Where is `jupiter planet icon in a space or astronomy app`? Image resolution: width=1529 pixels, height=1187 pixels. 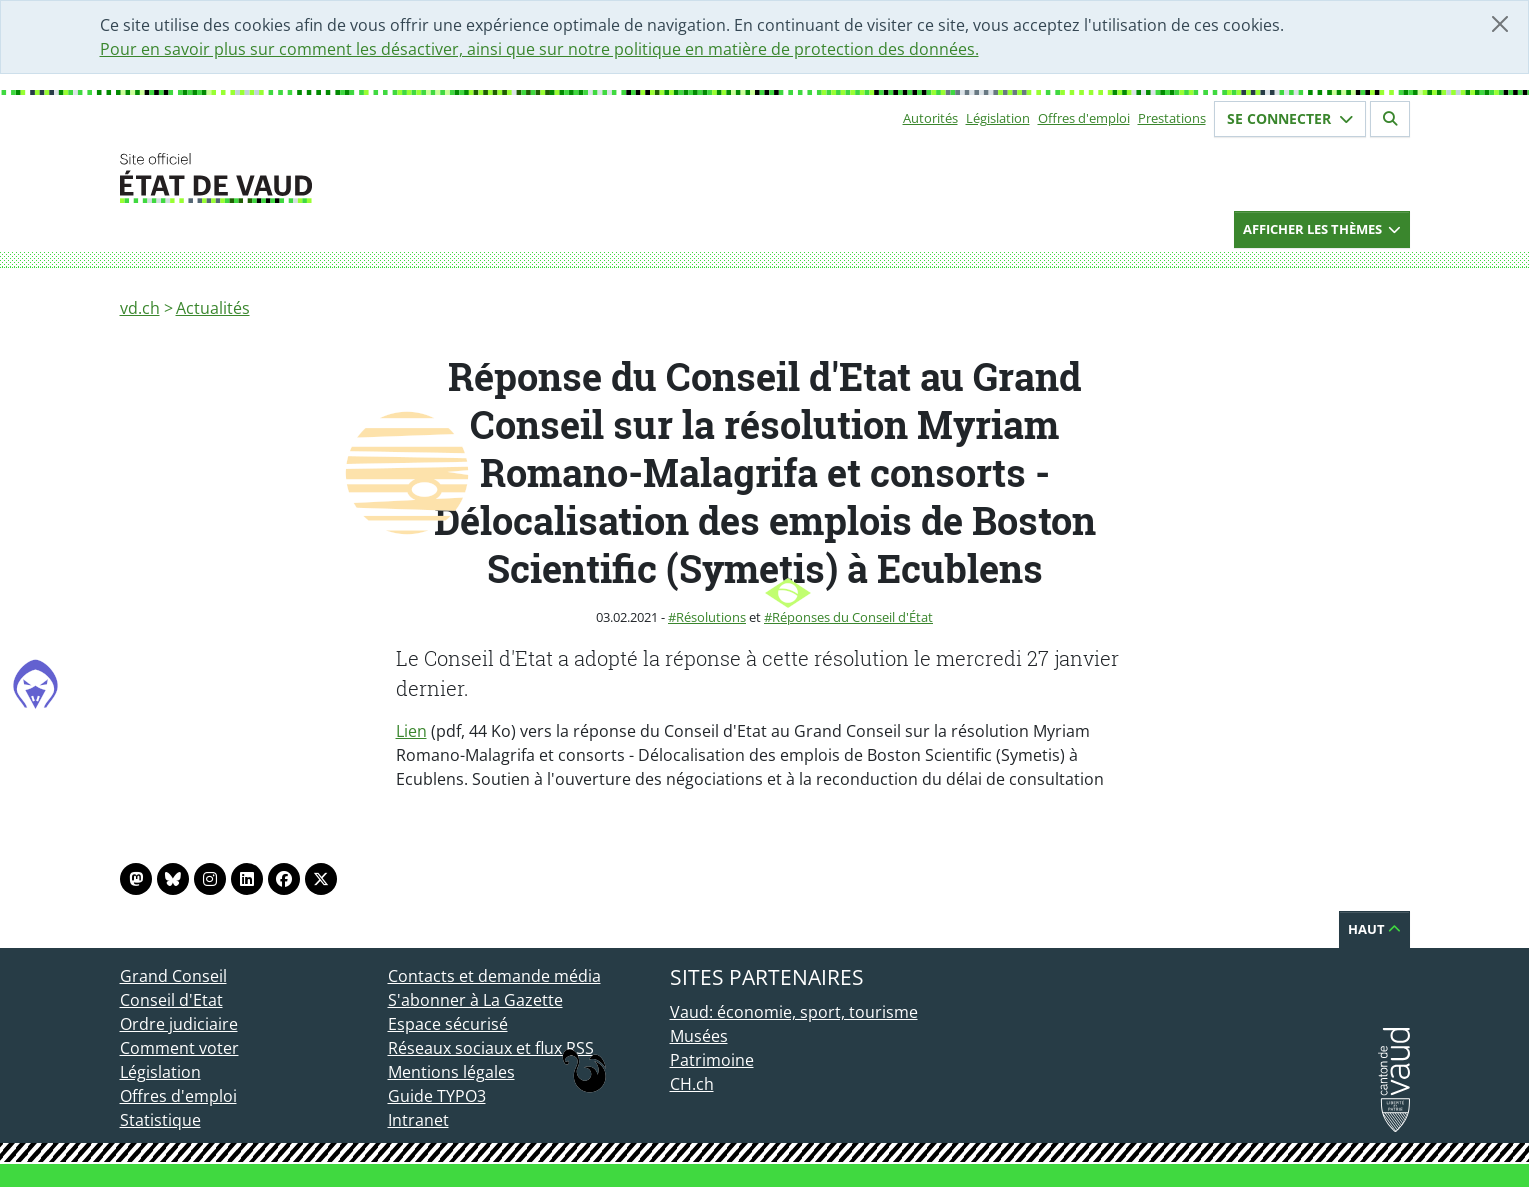 jupiter planet icon in a space or astronomy app is located at coordinates (407, 473).